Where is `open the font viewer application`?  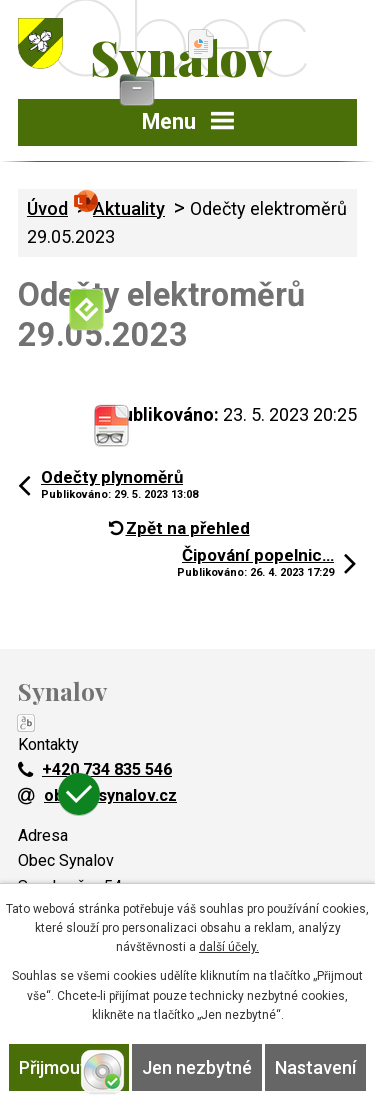
open the font viewer application is located at coordinates (26, 723).